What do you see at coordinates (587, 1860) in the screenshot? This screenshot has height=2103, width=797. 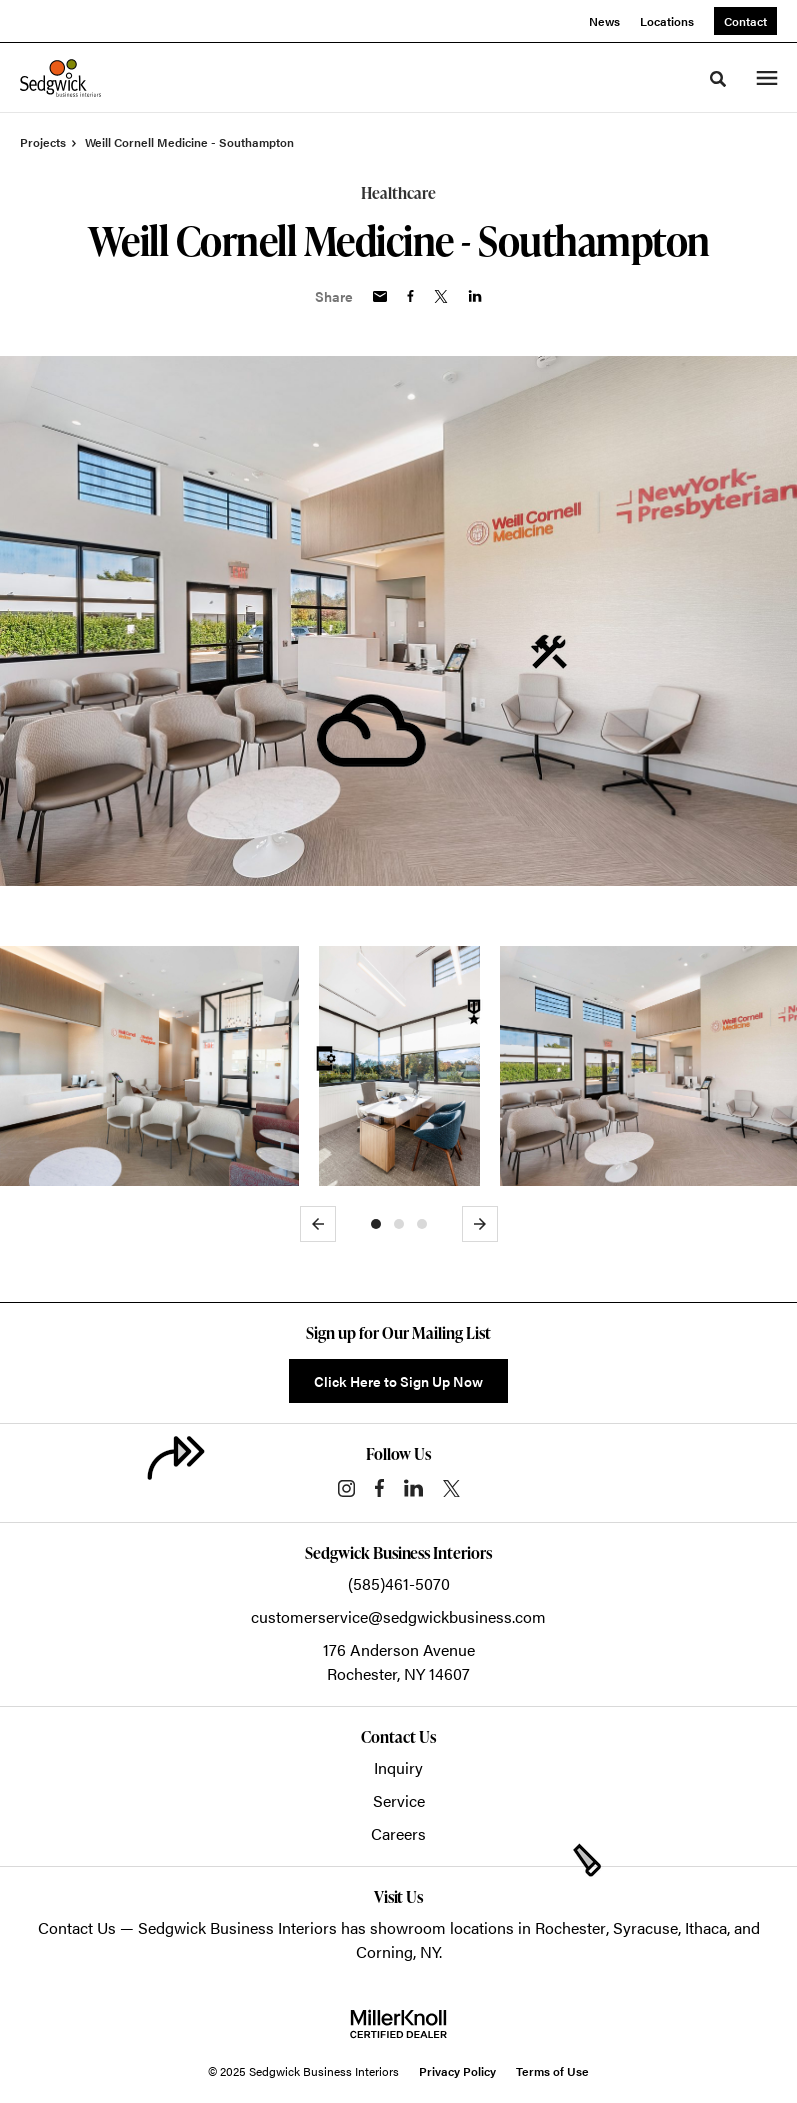 I see `find carpentry or woodworking services` at bounding box center [587, 1860].